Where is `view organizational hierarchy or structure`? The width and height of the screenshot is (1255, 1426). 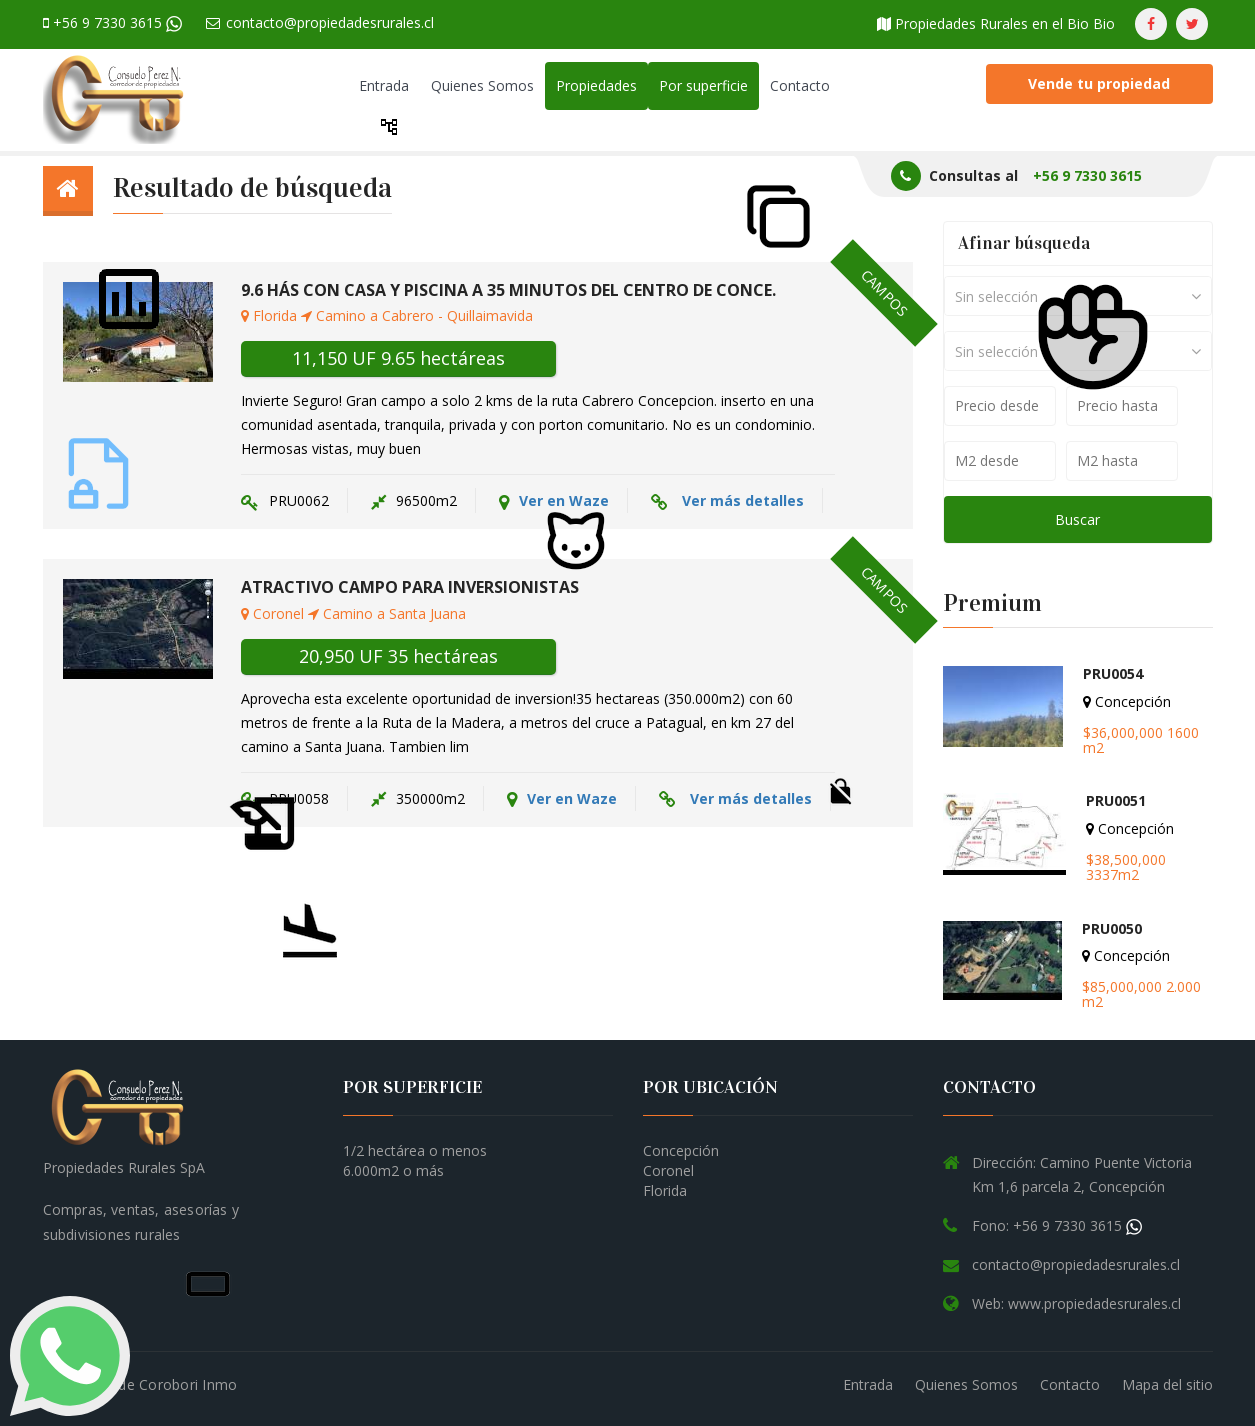 view organizational hierarchy or structure is located at coordinates (389, 127).